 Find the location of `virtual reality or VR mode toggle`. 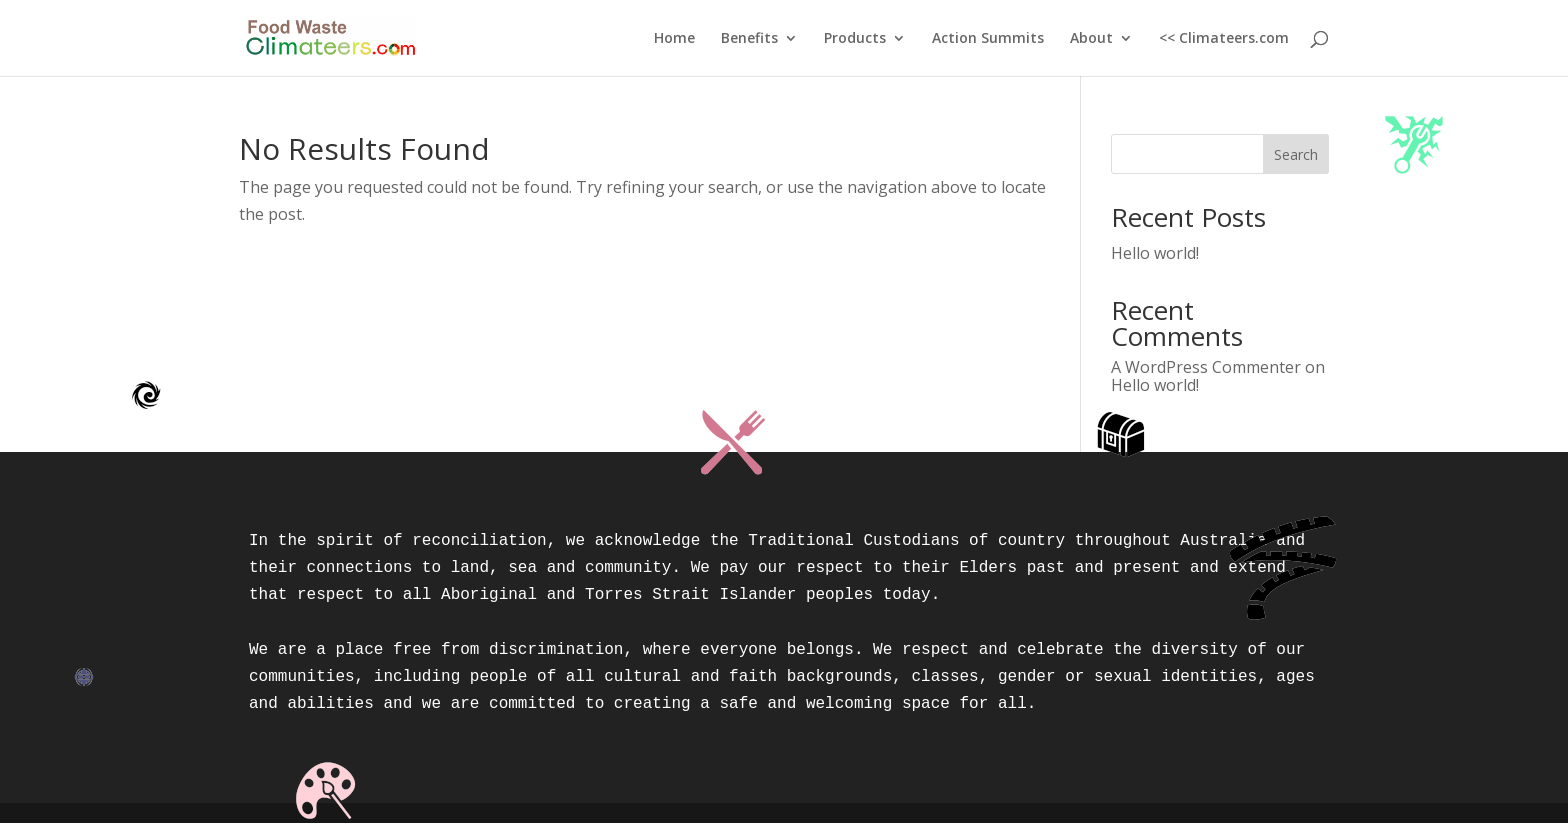

virtual reality or VR mode toggle is located at coordinates (84, 677).